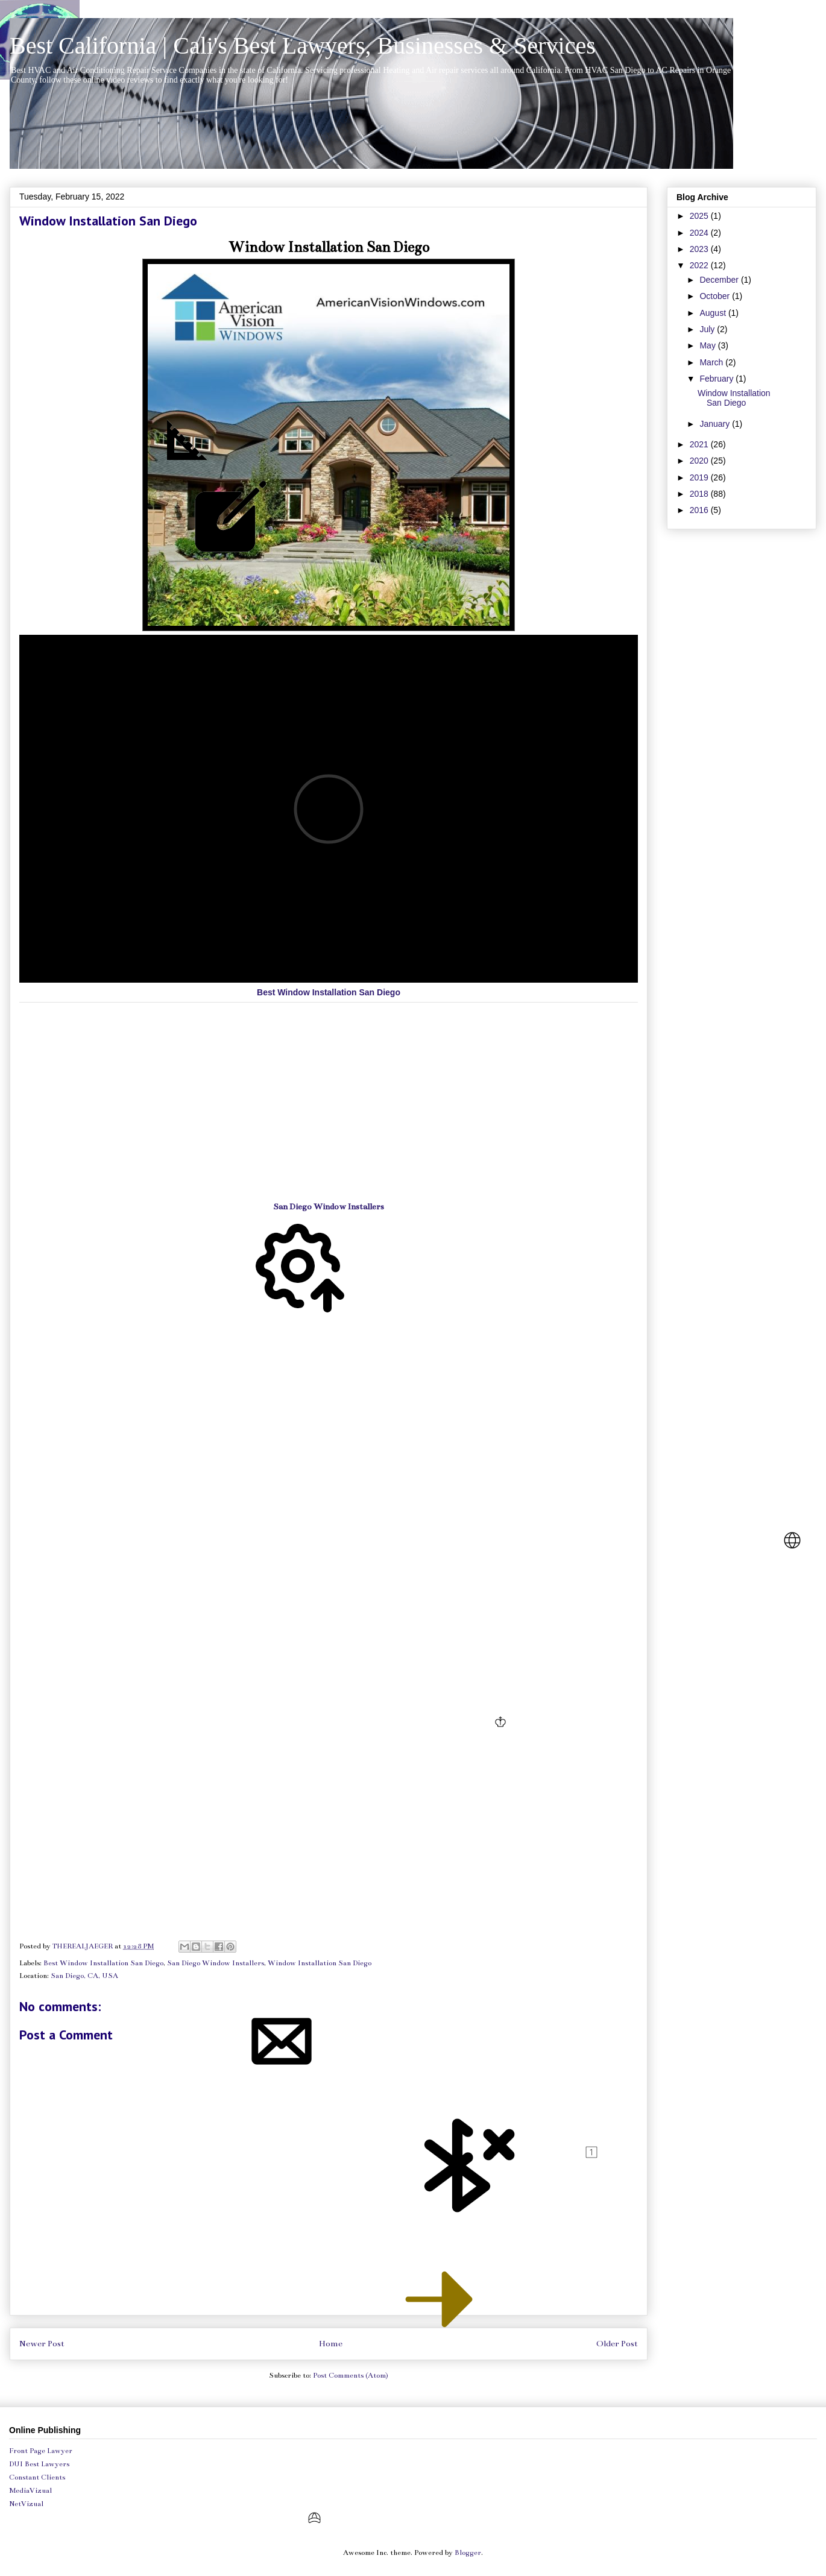 The image size is (826, 2576). Describe the element at coordinates (230, 516) in the screenshot. I see `create or compose new content` at that location.